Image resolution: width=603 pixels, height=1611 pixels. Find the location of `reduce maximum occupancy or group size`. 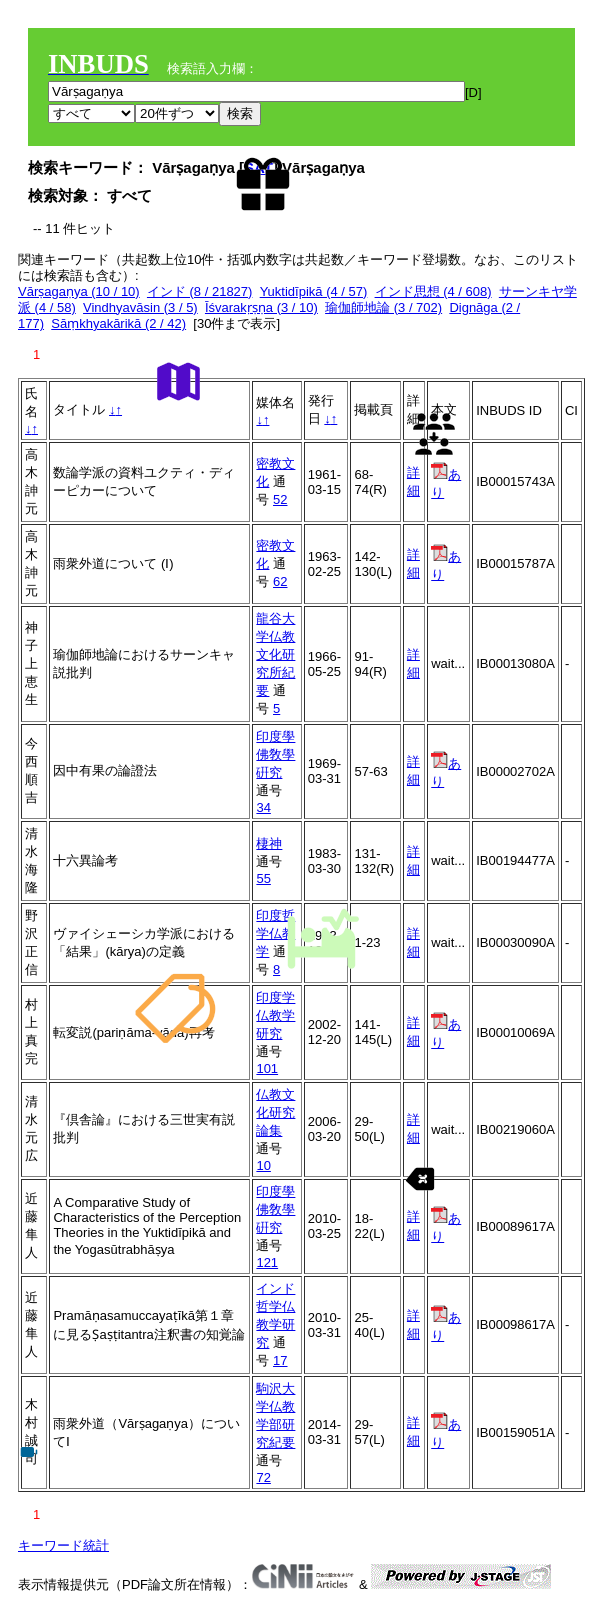

reduce maximum occupancy or group size is located at coordinates (434, 434).